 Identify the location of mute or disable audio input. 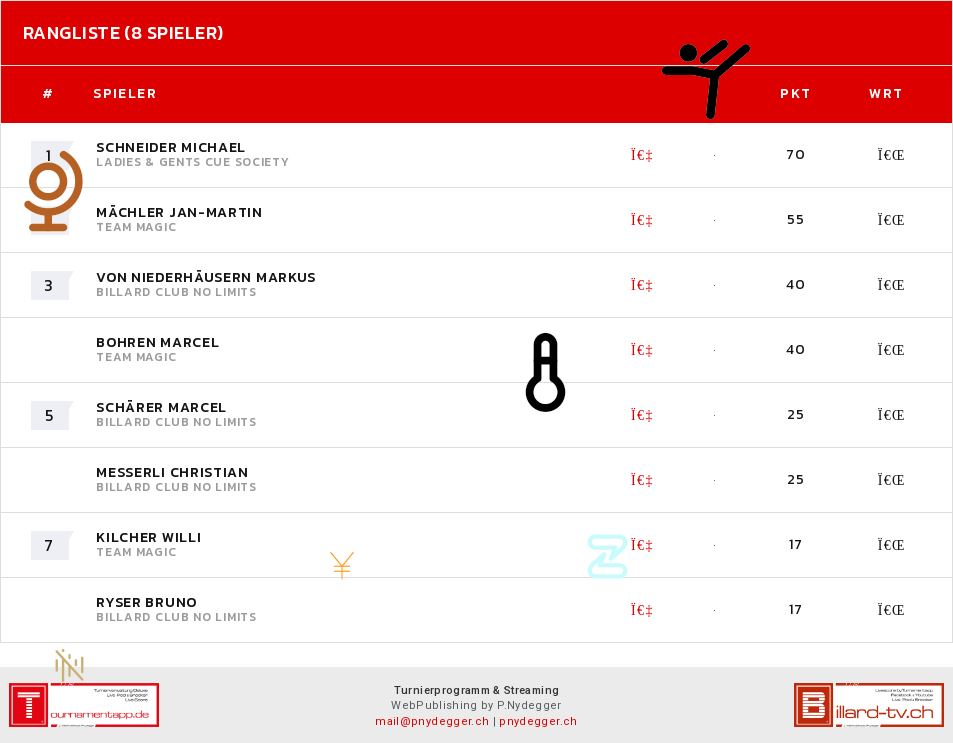
(69, 665).